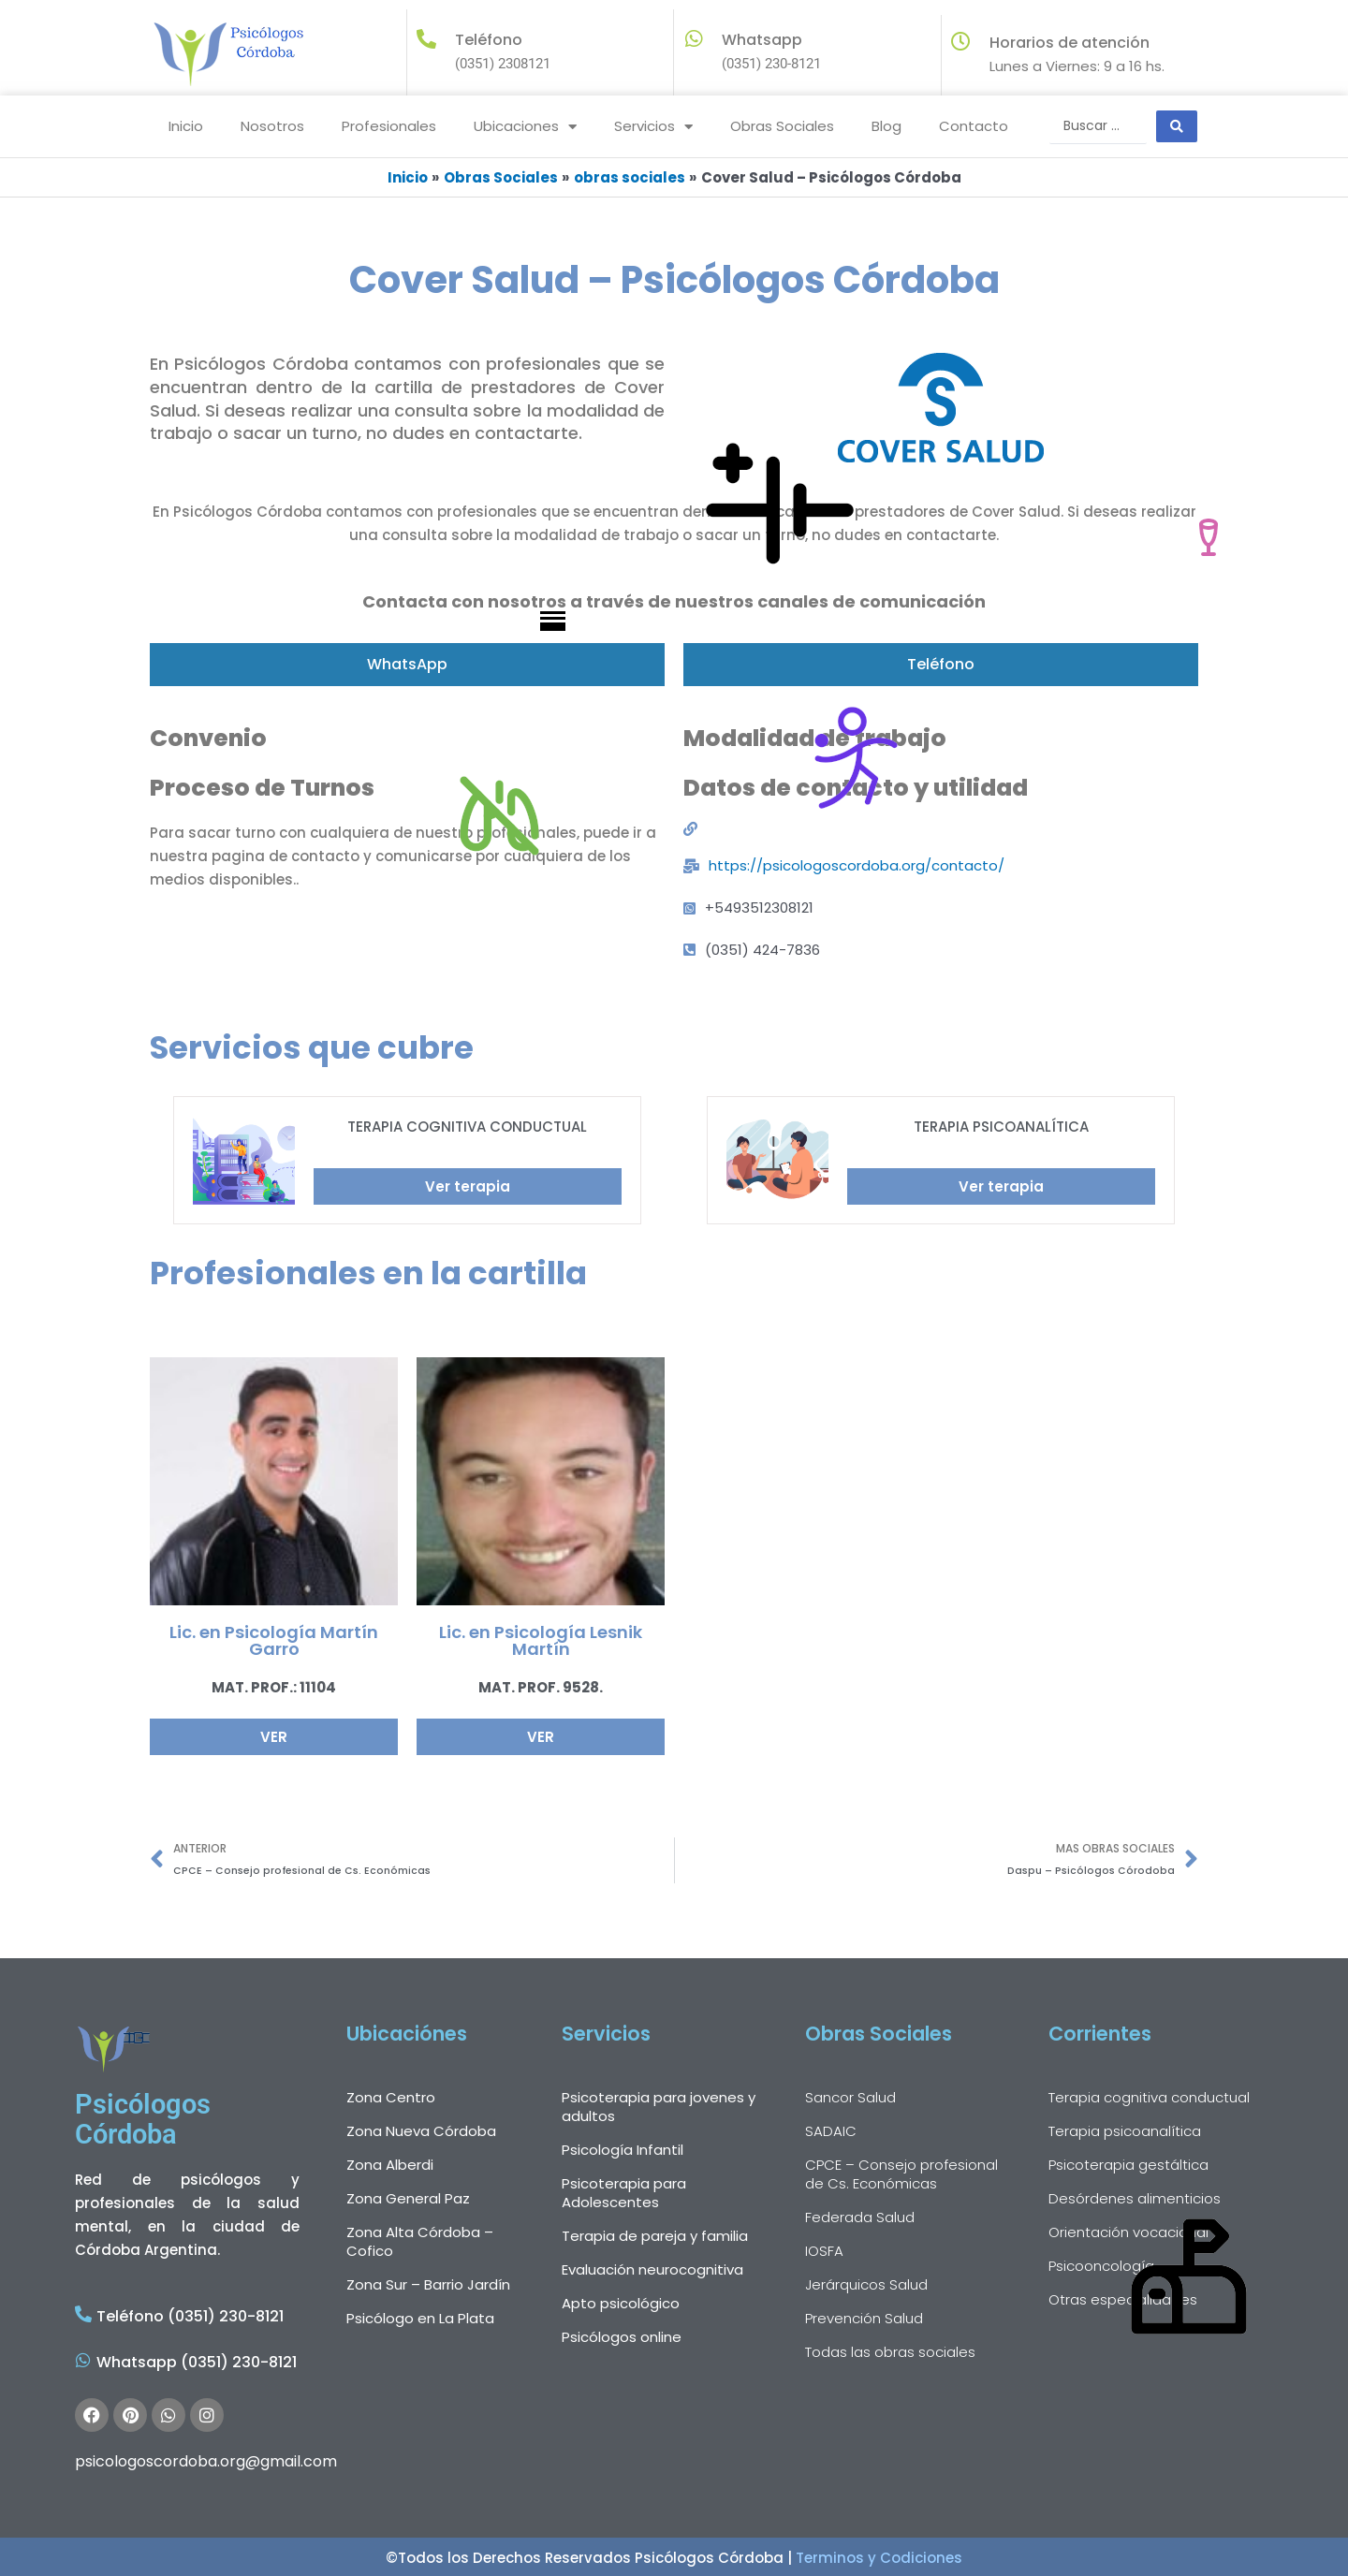 The image size is (1348, 2576). Describe the element at coordinates (552, 621) in the screenshot. I see `split view horizontally` at that location.